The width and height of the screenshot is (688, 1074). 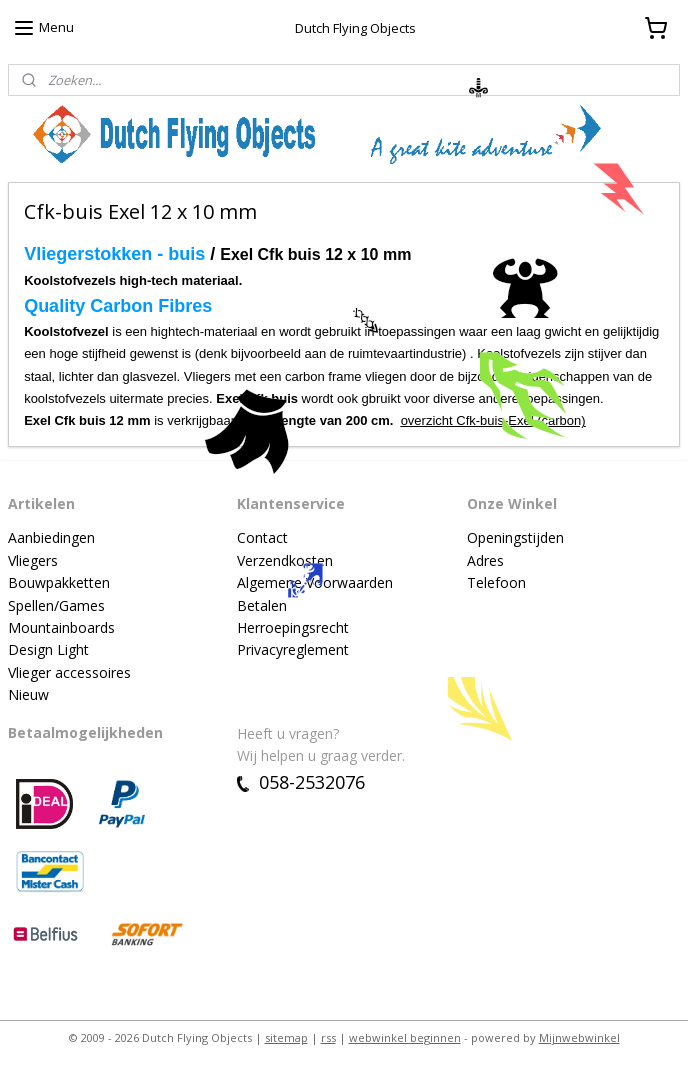 What do you see at coordinates (479, 708) in the screenshot?
I see `damaged or broken projectile indicator` at bounding box center [479, 708].